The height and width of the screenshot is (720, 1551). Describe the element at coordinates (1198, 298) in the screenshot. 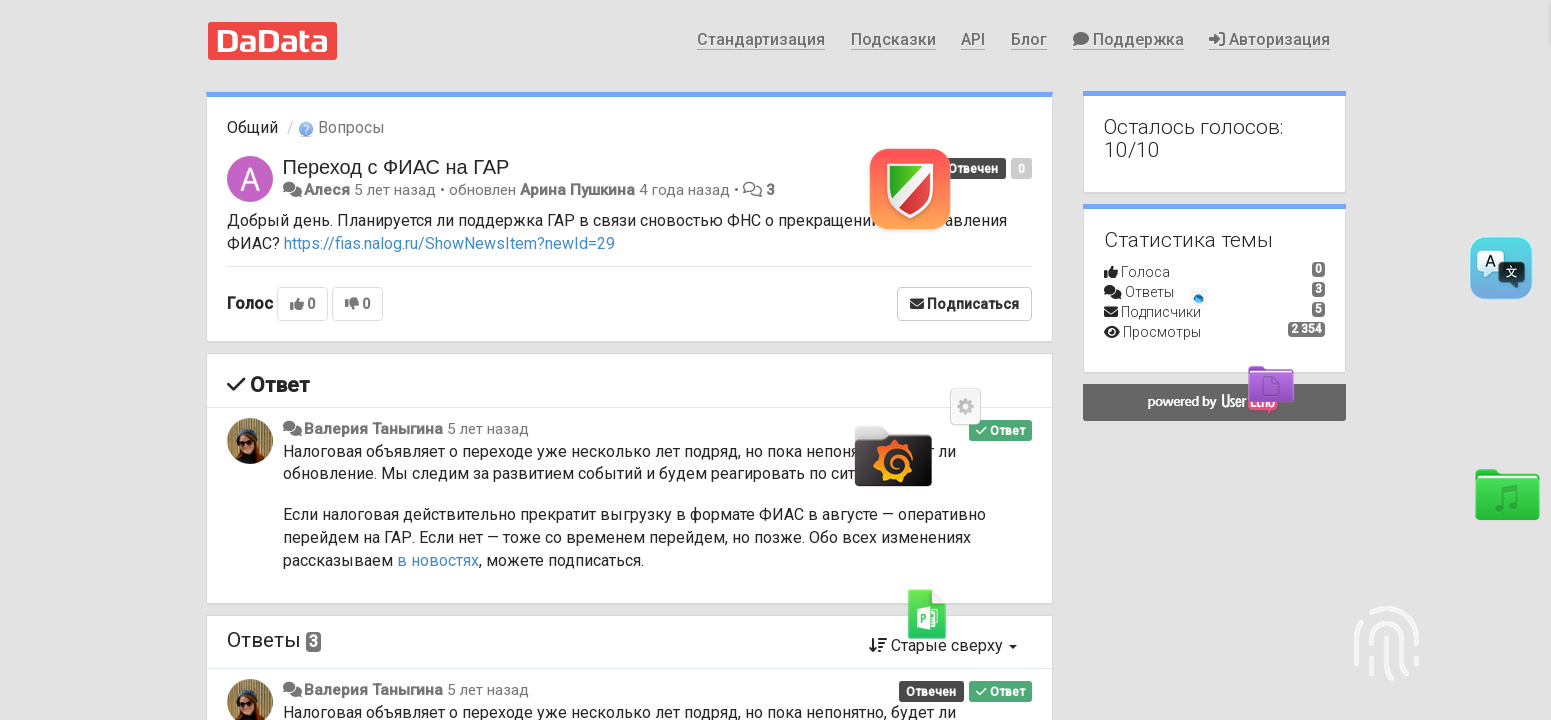

I see `indicates a Dart programming language file` at that location.